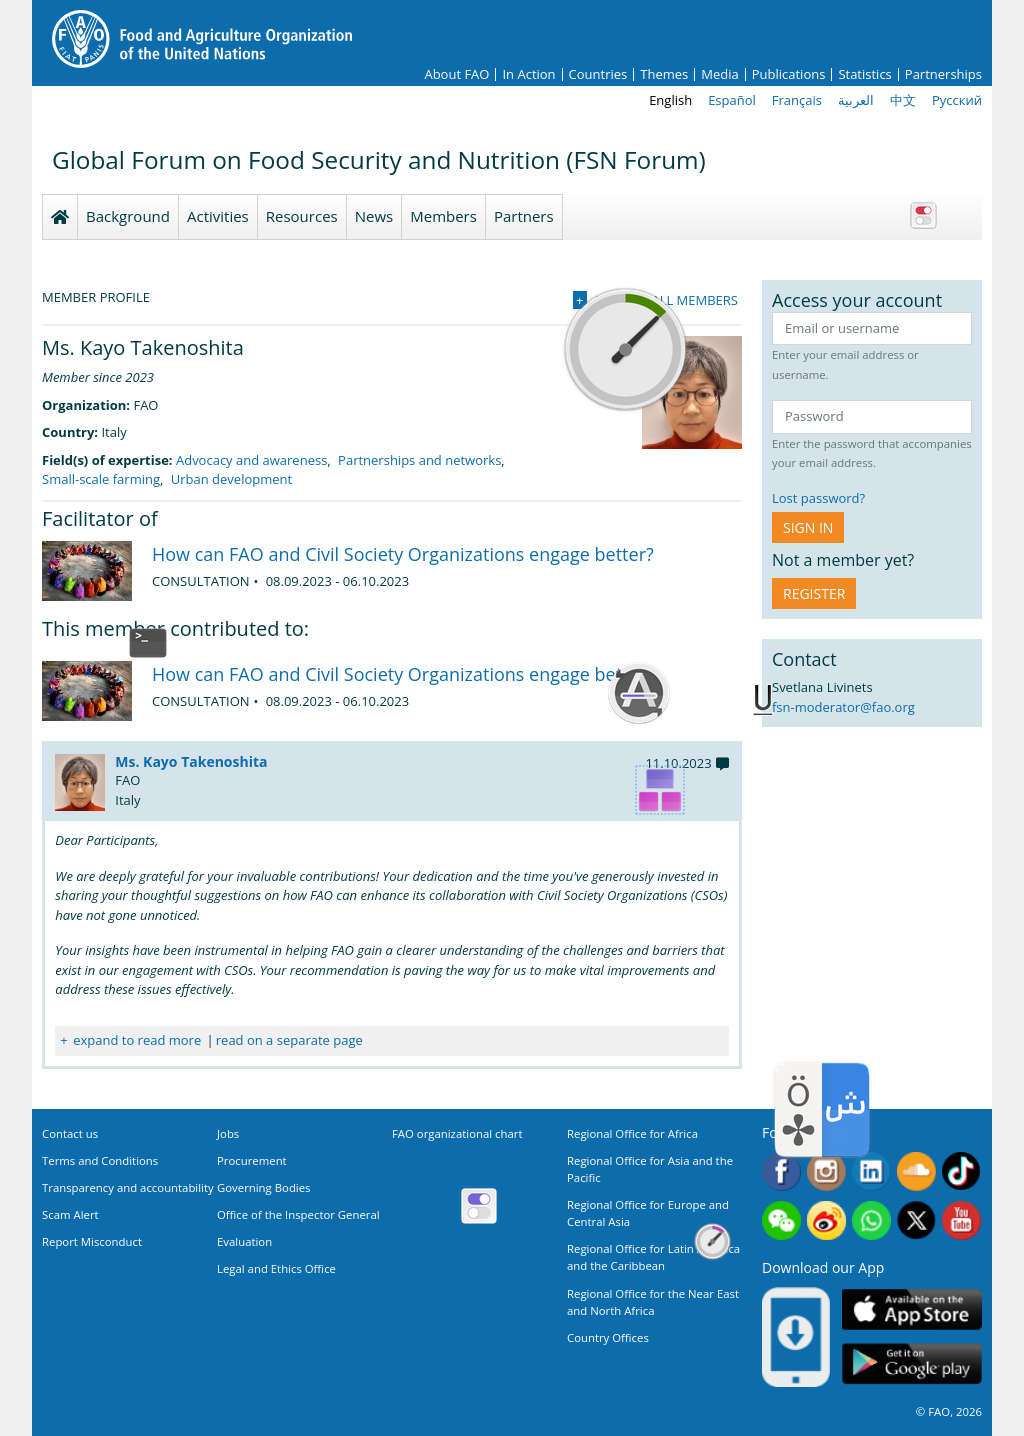 Image resolution: width=1024 pixels, height=1436 pixels. I want to click on open the terminal application, so click(148, 643).